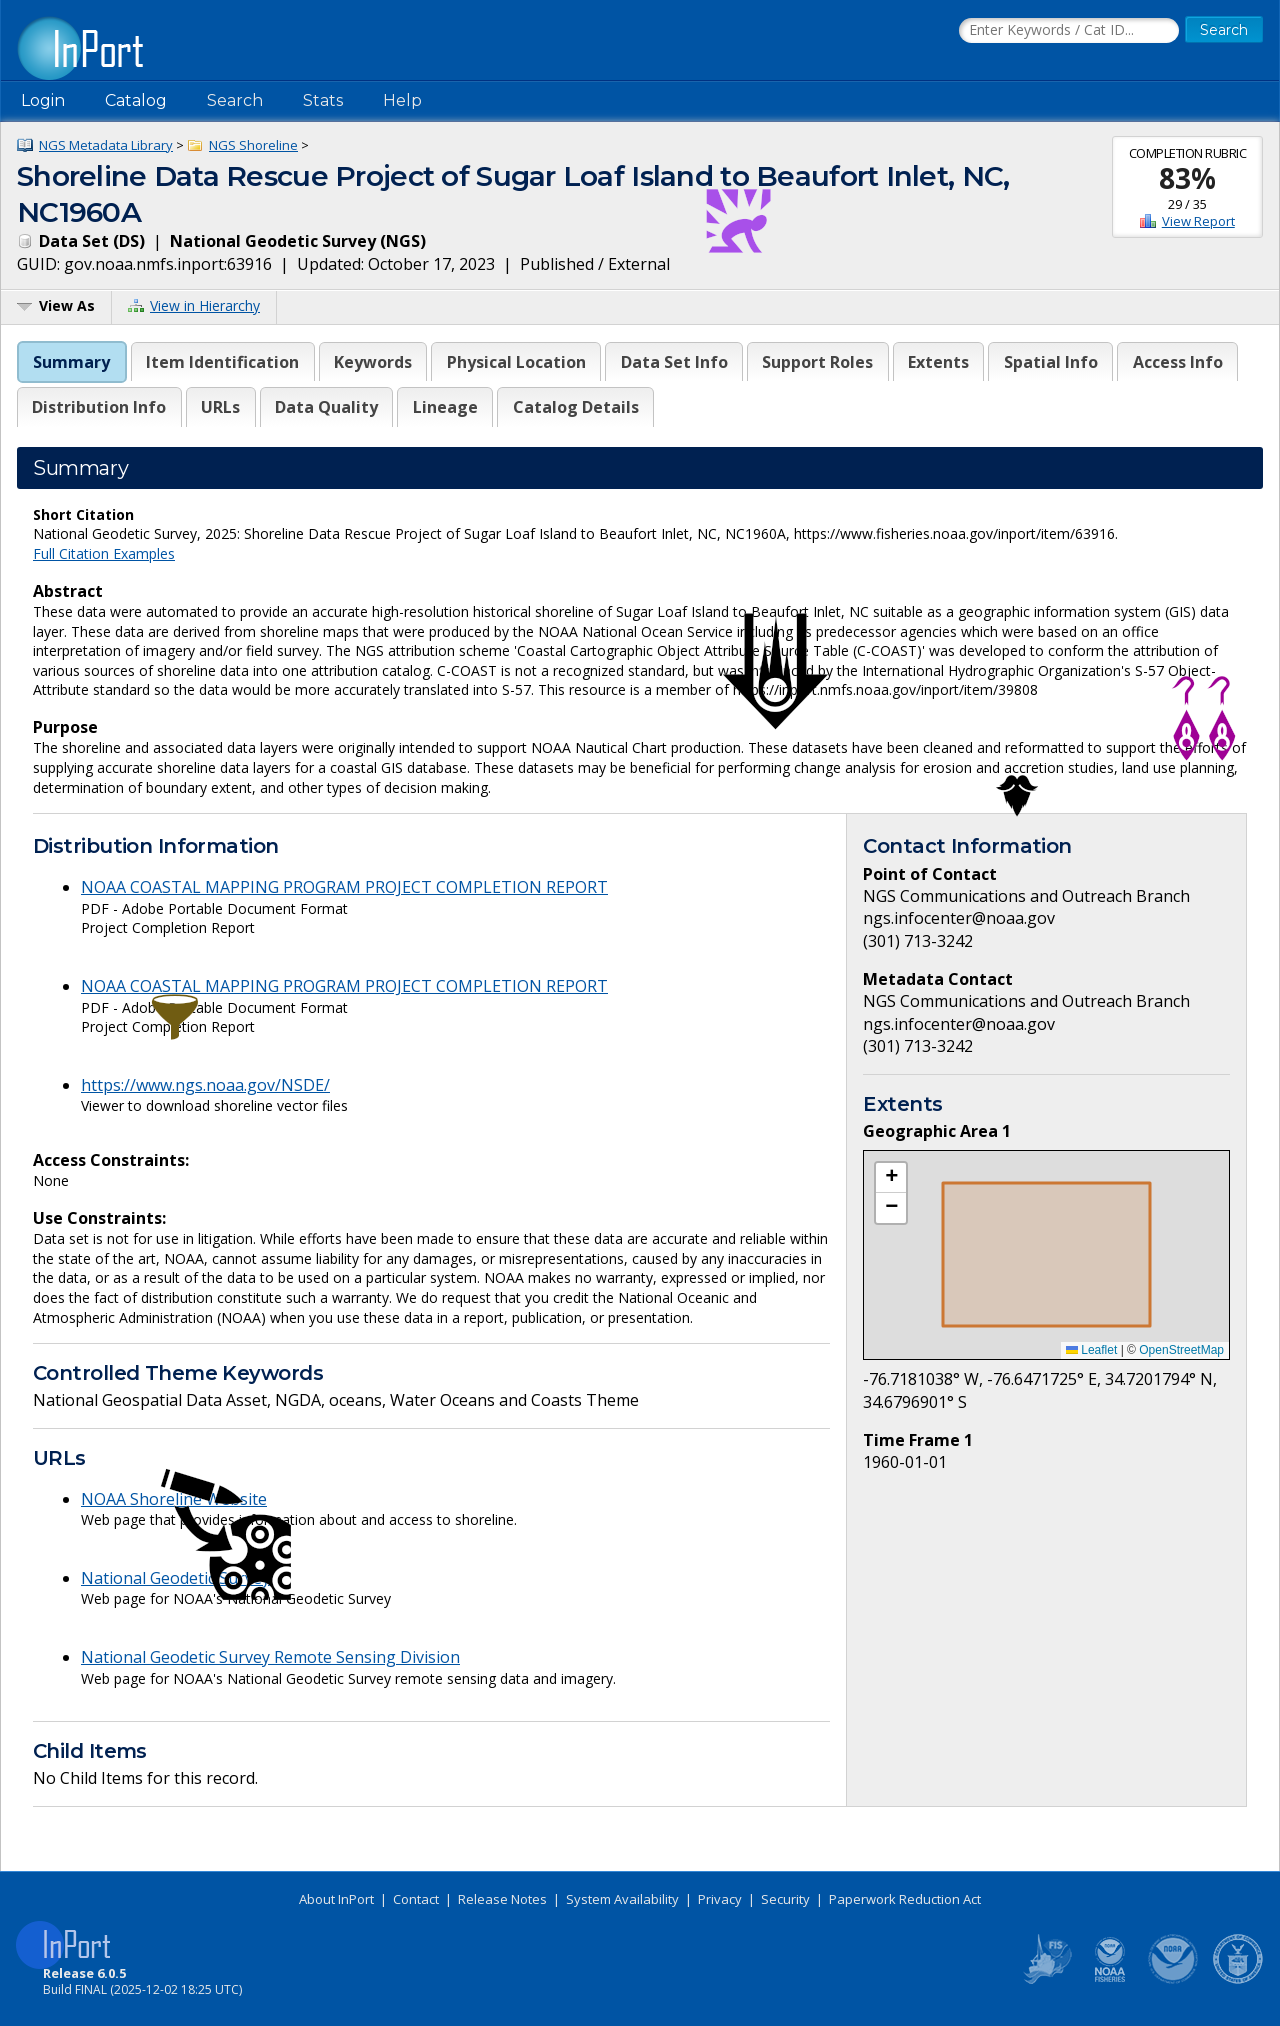 Image resolution: width=1280 pixels, height=2026 pixels. What do you see at coordinates (224, 1533) in the screenshot?
I see `reload weapon ammunition` at bounding box center [224, 1533].